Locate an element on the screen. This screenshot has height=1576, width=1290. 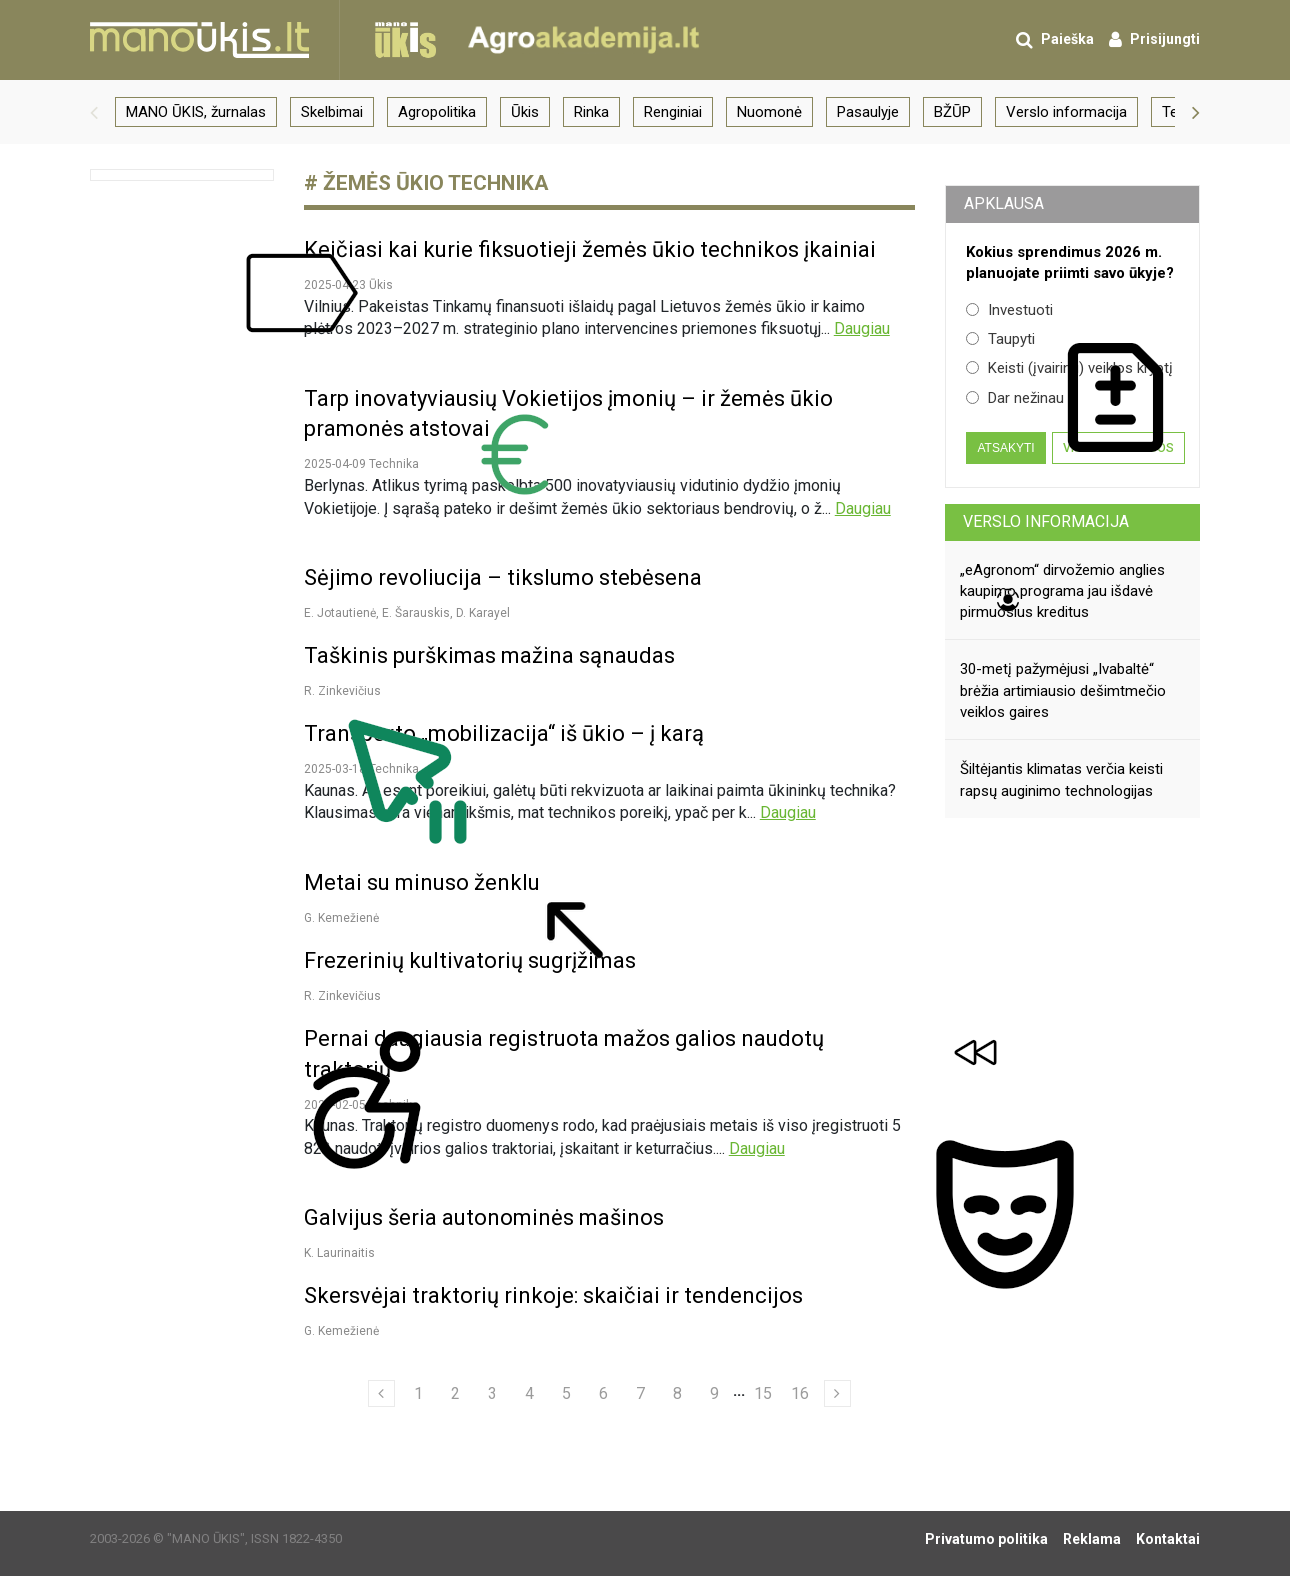
view file differences or changes is located at coordinates (1115, 397).